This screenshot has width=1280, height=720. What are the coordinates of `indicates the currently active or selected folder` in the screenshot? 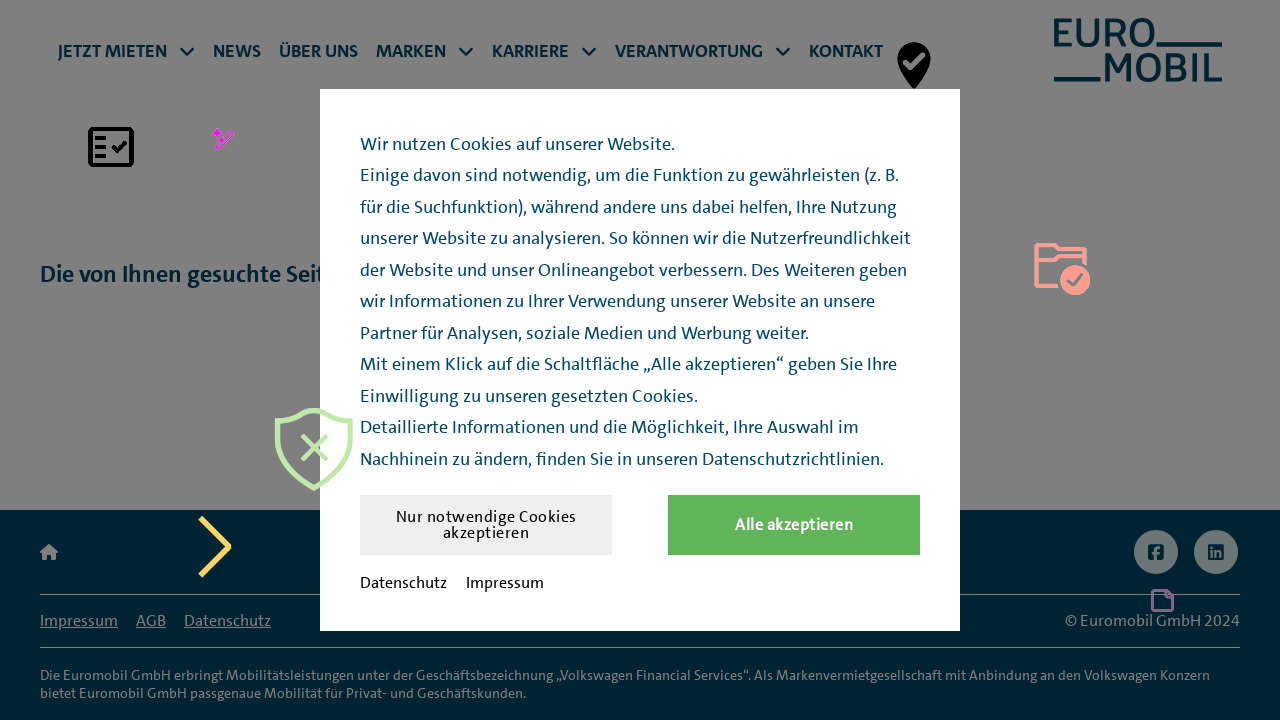 It's located at (1060, 265).